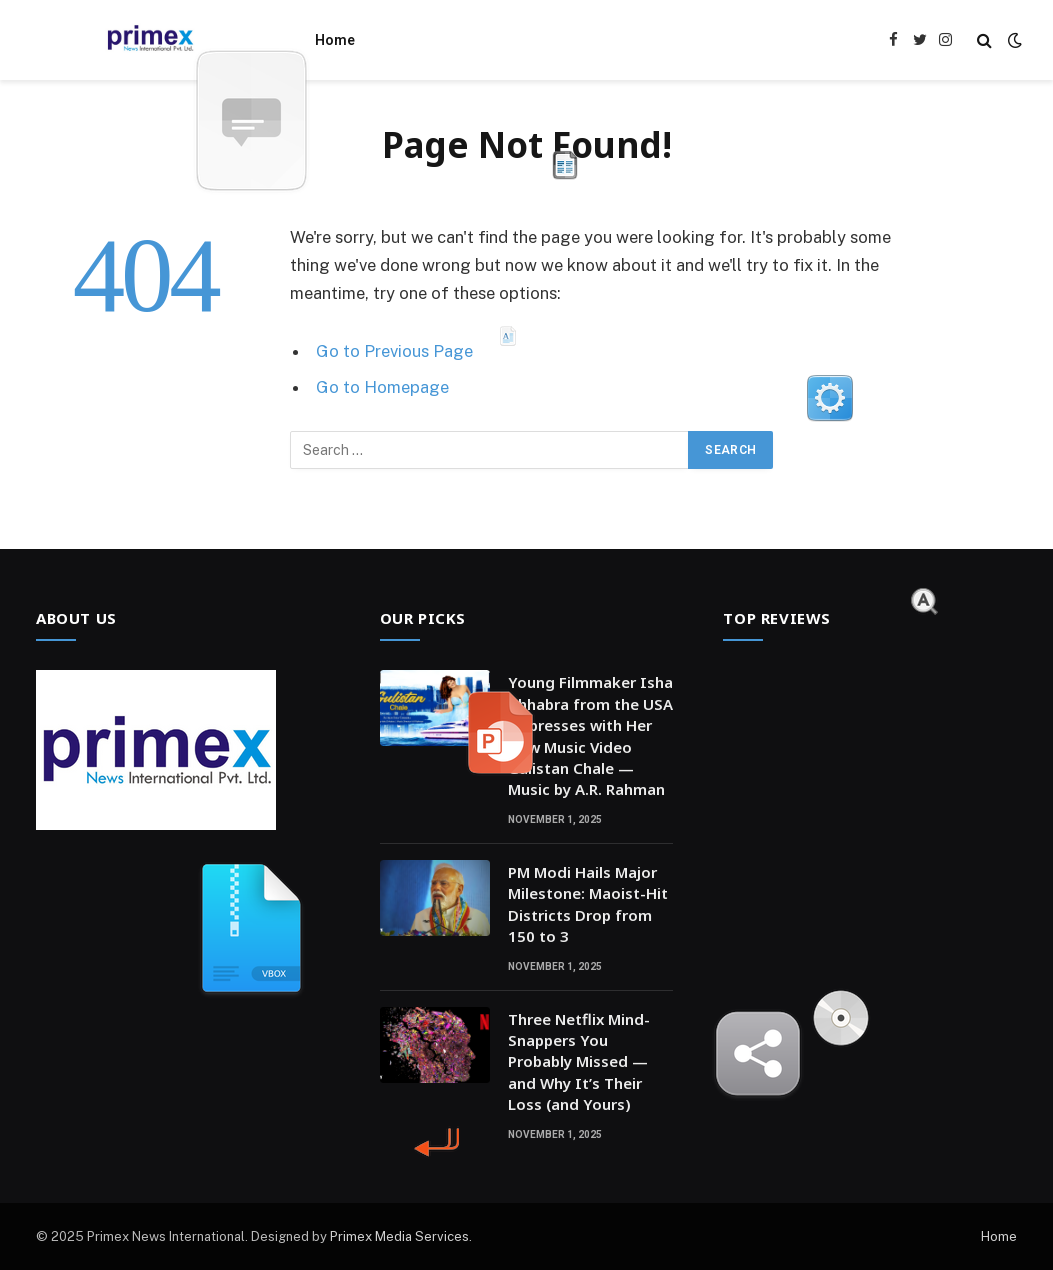  Describe the element at coordinates (436, 1139) in the screenshot. I see `reply to all recipients in an email thread` at that location.